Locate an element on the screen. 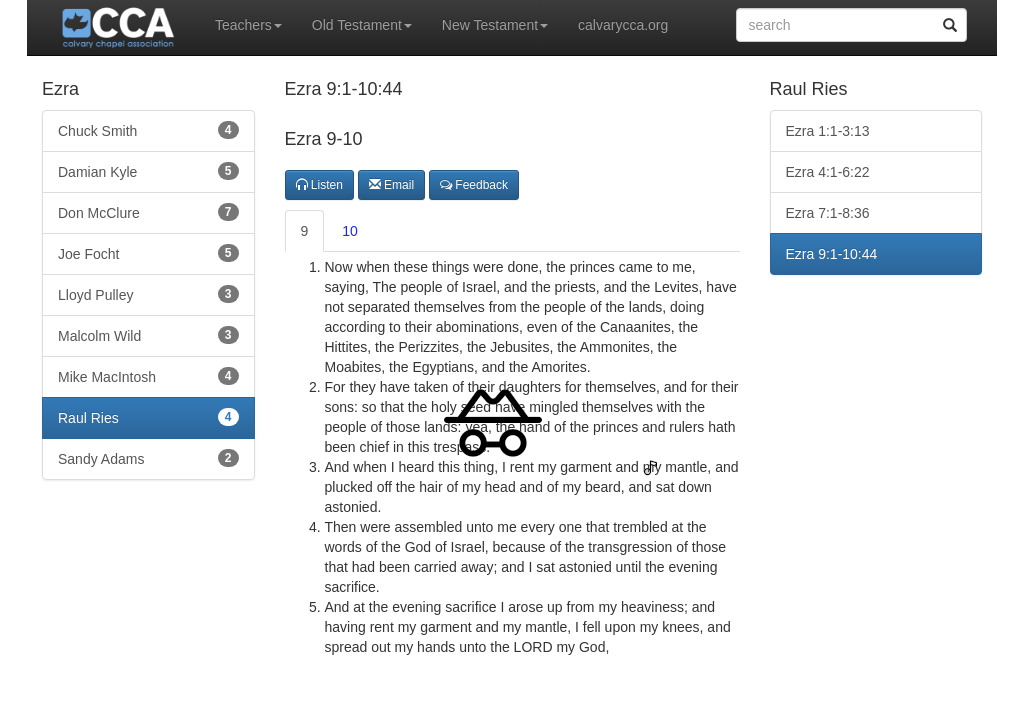 The width and height of the screenshot is (1024, 720). enable incognito or private browsing mode is located at coordinates (493, 423).